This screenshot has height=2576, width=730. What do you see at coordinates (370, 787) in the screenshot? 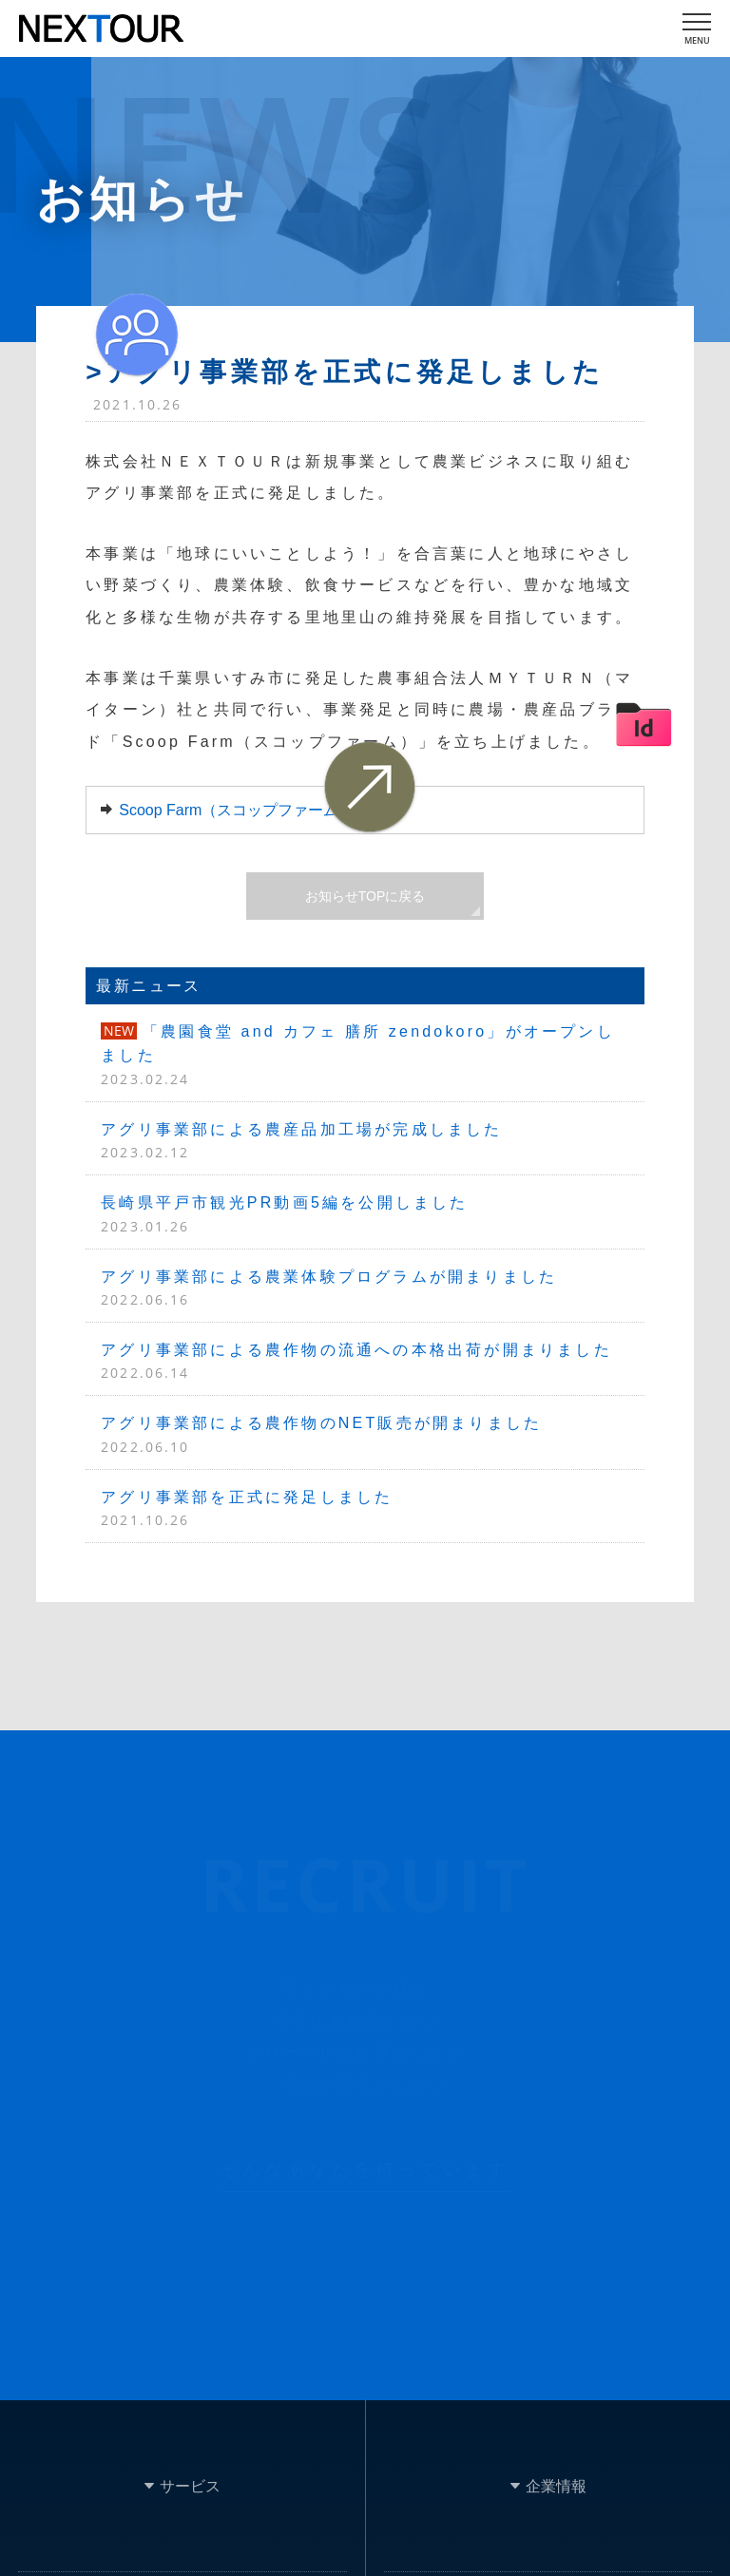
I see `indicates a symbolic link or shortcut to another file` at bounding box center [370, 787].